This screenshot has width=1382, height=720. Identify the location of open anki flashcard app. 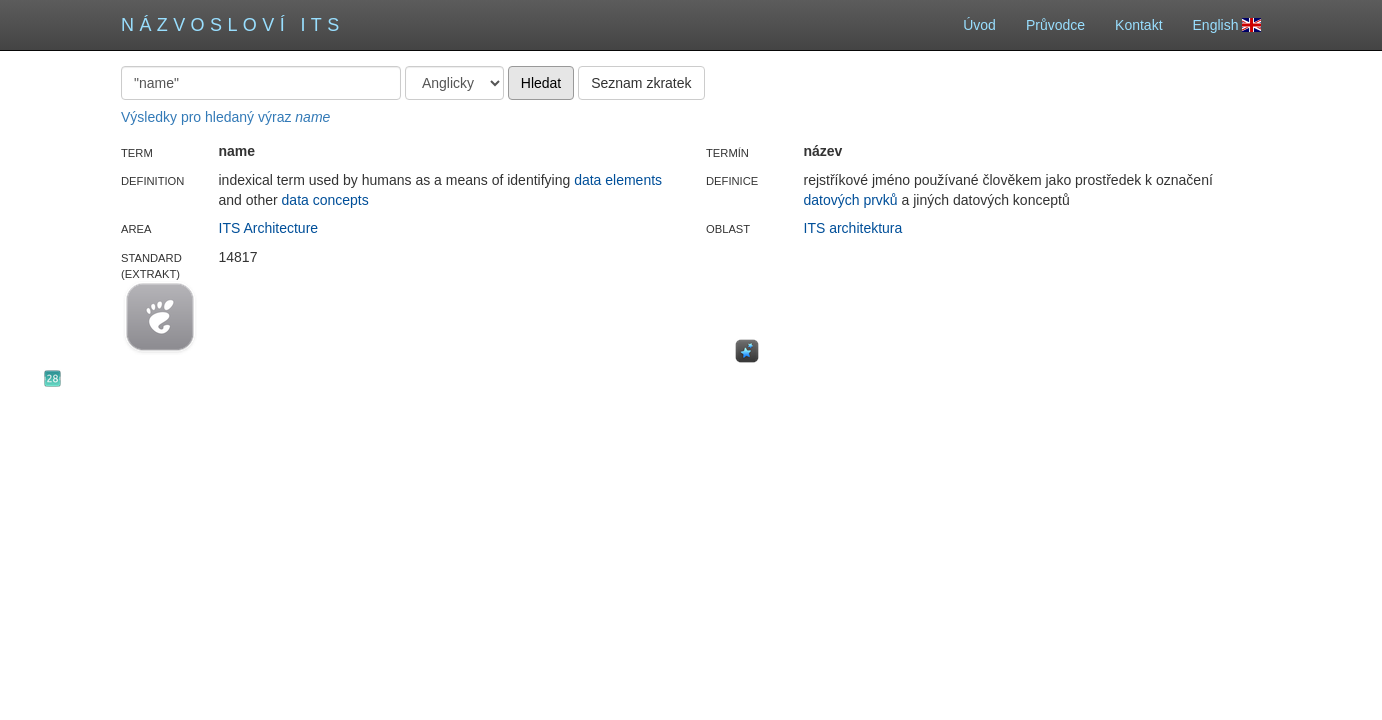
(747, 351).